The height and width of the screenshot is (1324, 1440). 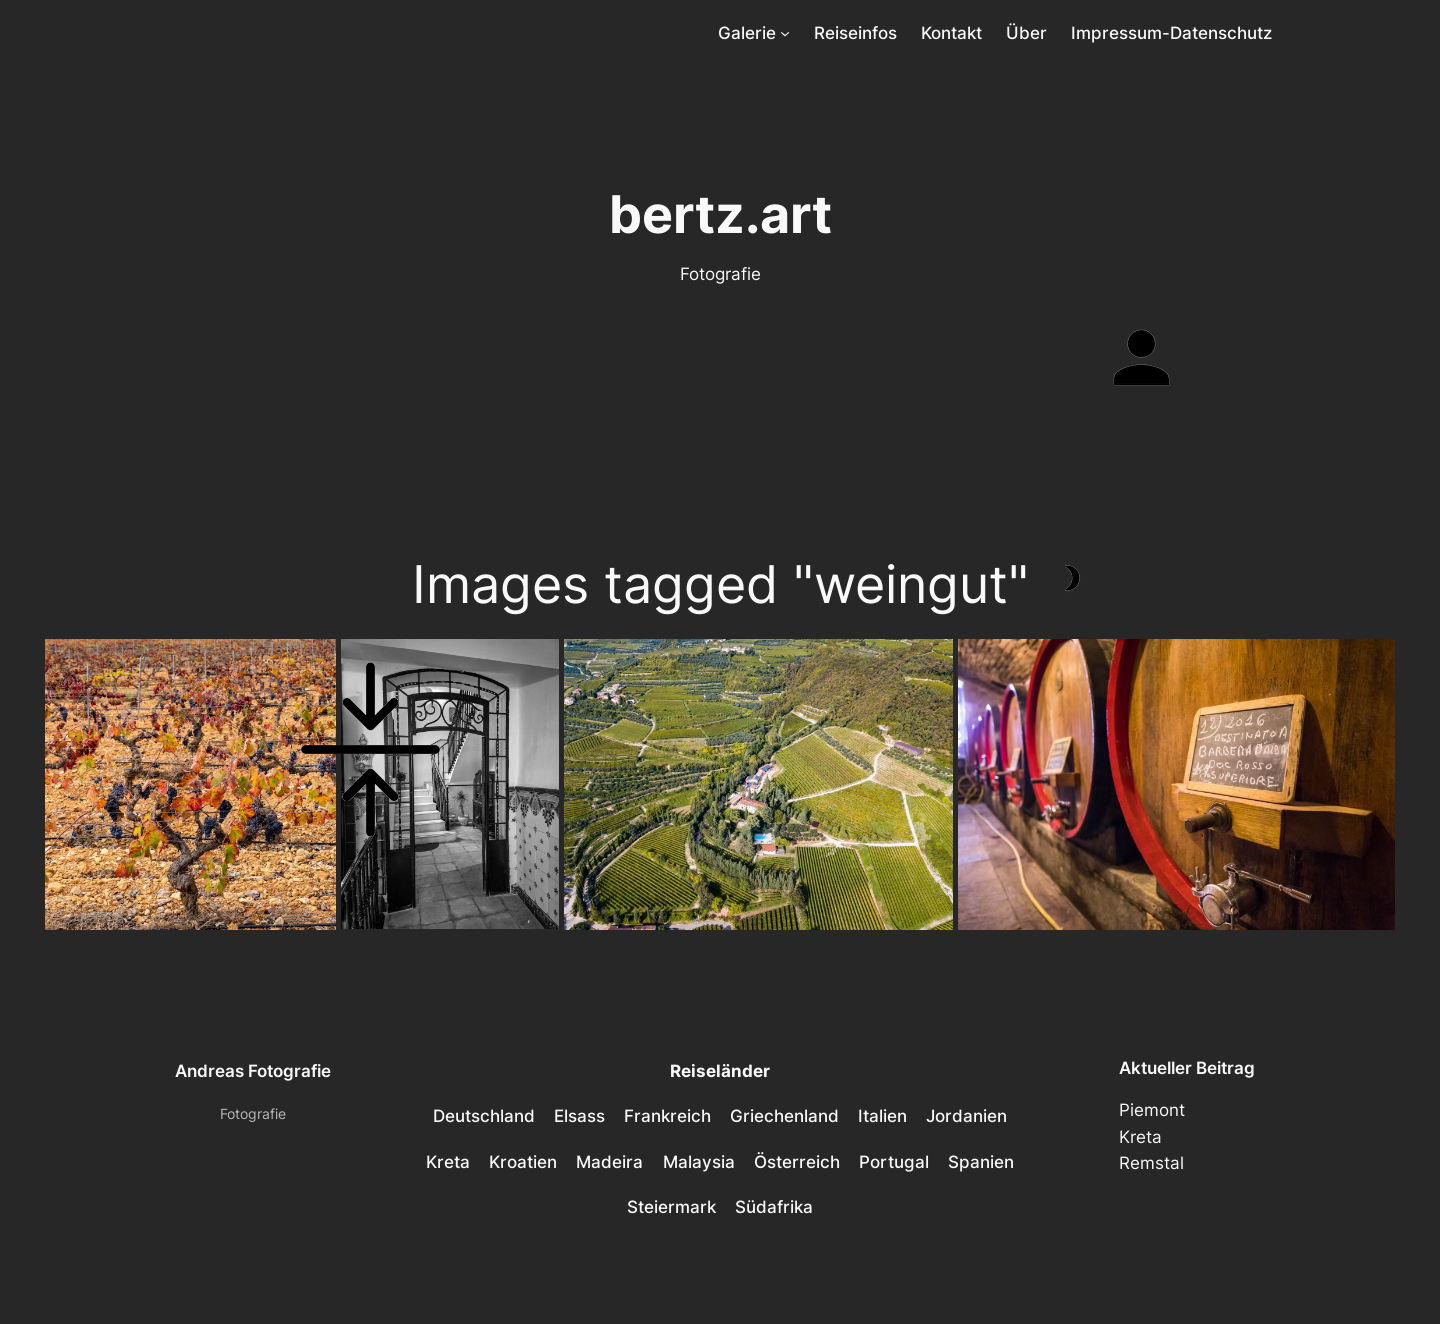 What do you see at coordinates (1071, 578) in the screenshot?
I see `toggle dark mode or night theme` at bounding box center [1071, 578].